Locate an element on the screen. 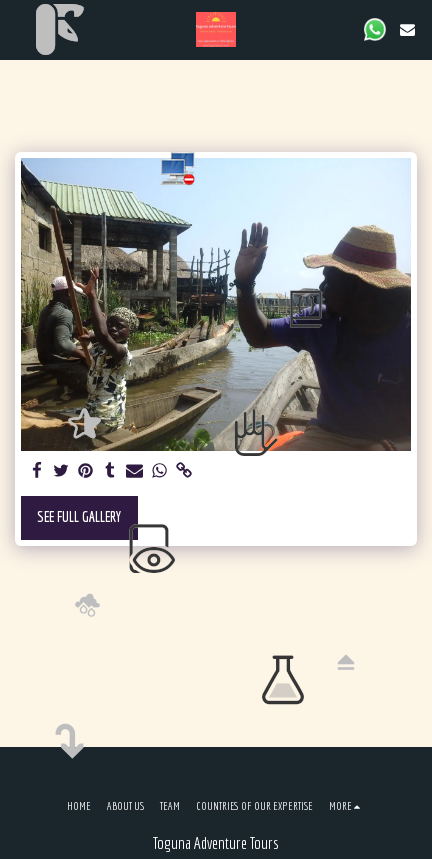  indicates network connection error is located at coordinates (177, 168).